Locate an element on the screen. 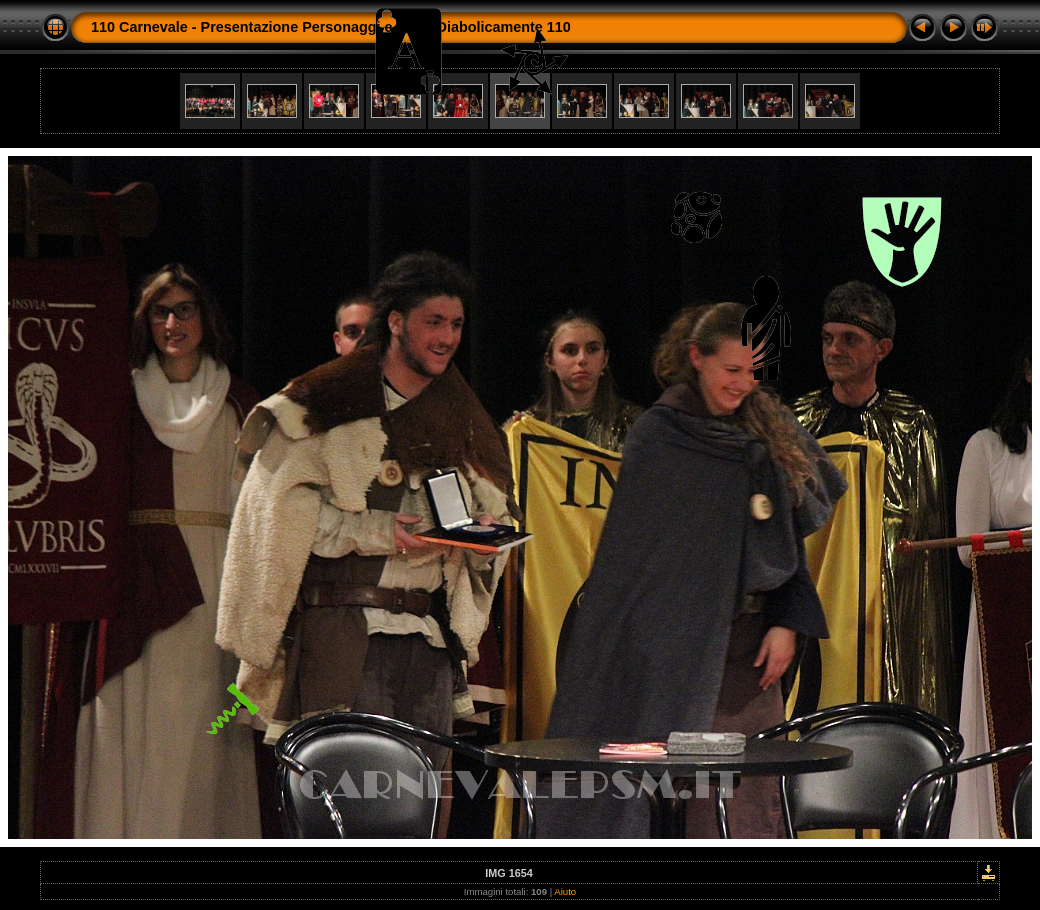 This screenshot has width=1040, height=910. indicates a health condition or medical alert is located at coordinates (696, 217).